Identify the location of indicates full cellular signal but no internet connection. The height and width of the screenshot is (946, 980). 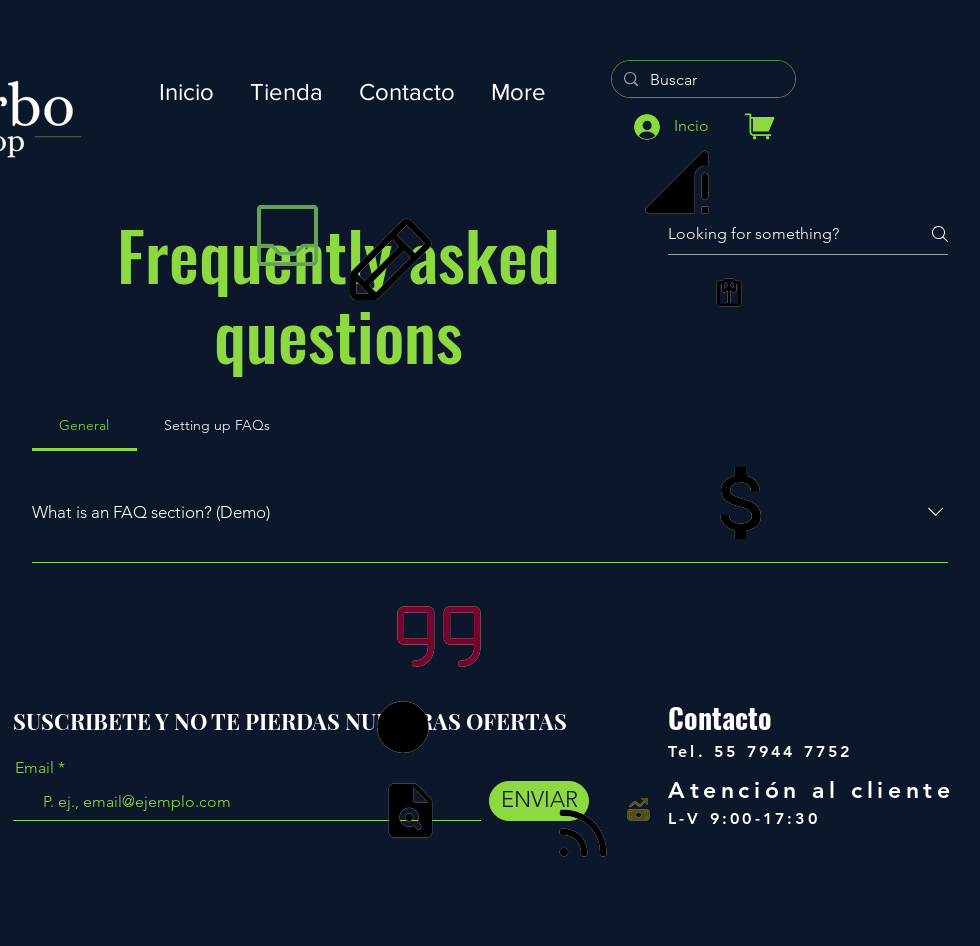
(674, 179).